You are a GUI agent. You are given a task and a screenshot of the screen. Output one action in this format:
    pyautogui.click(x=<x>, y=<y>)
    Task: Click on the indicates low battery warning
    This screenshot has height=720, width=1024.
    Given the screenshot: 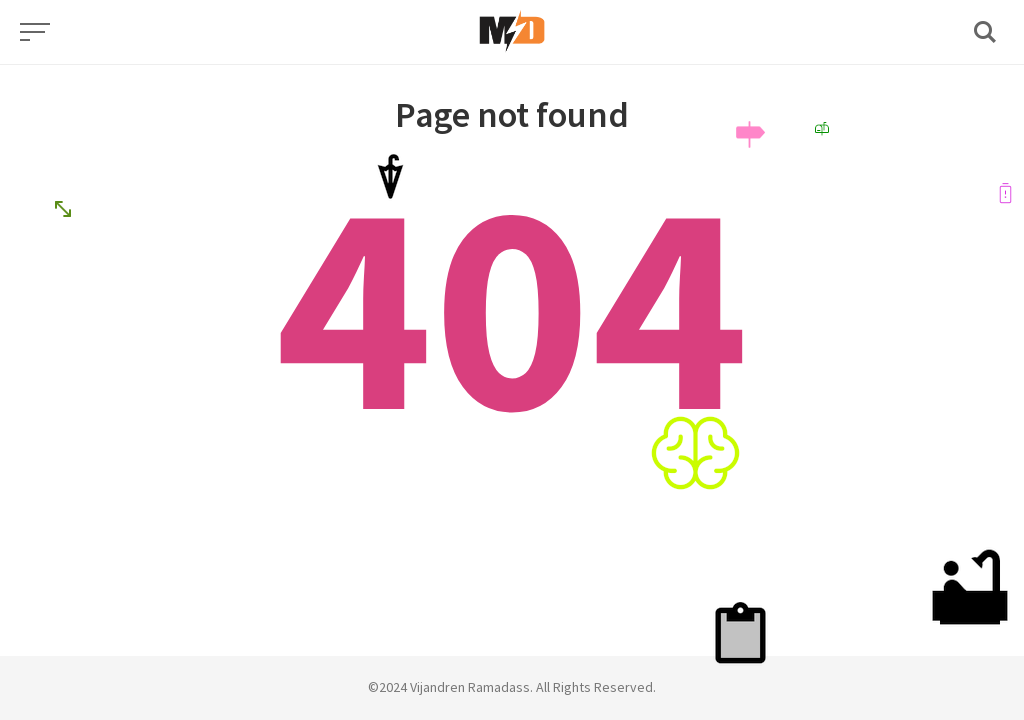 What is the action you would take?
    pyautogui.click(x=1005, y=193)
    